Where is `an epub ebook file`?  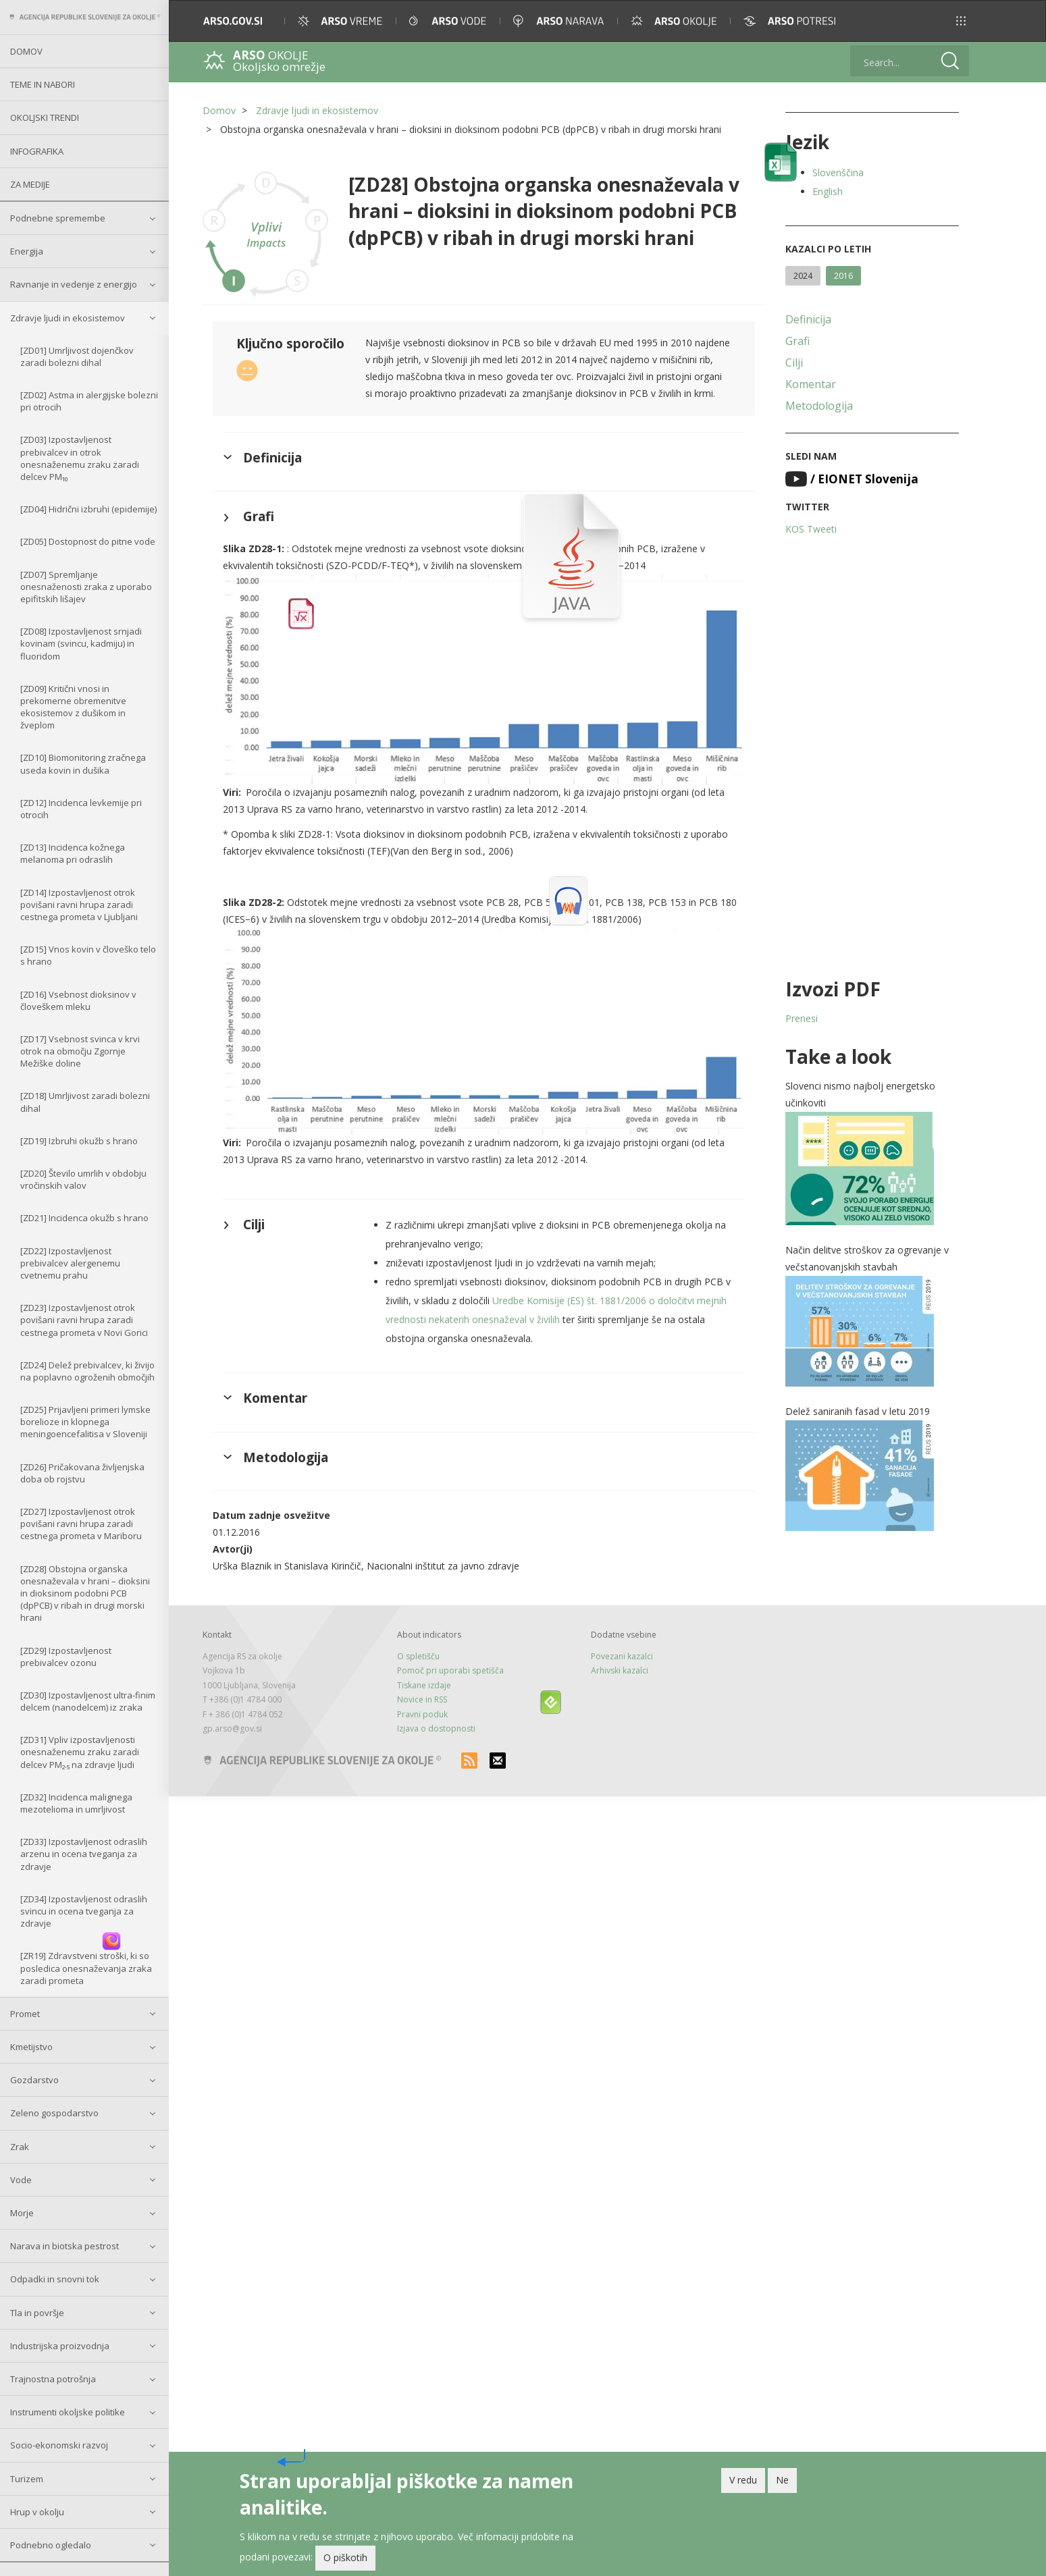
an epub ebook file is located at coordinates (550, 1702).